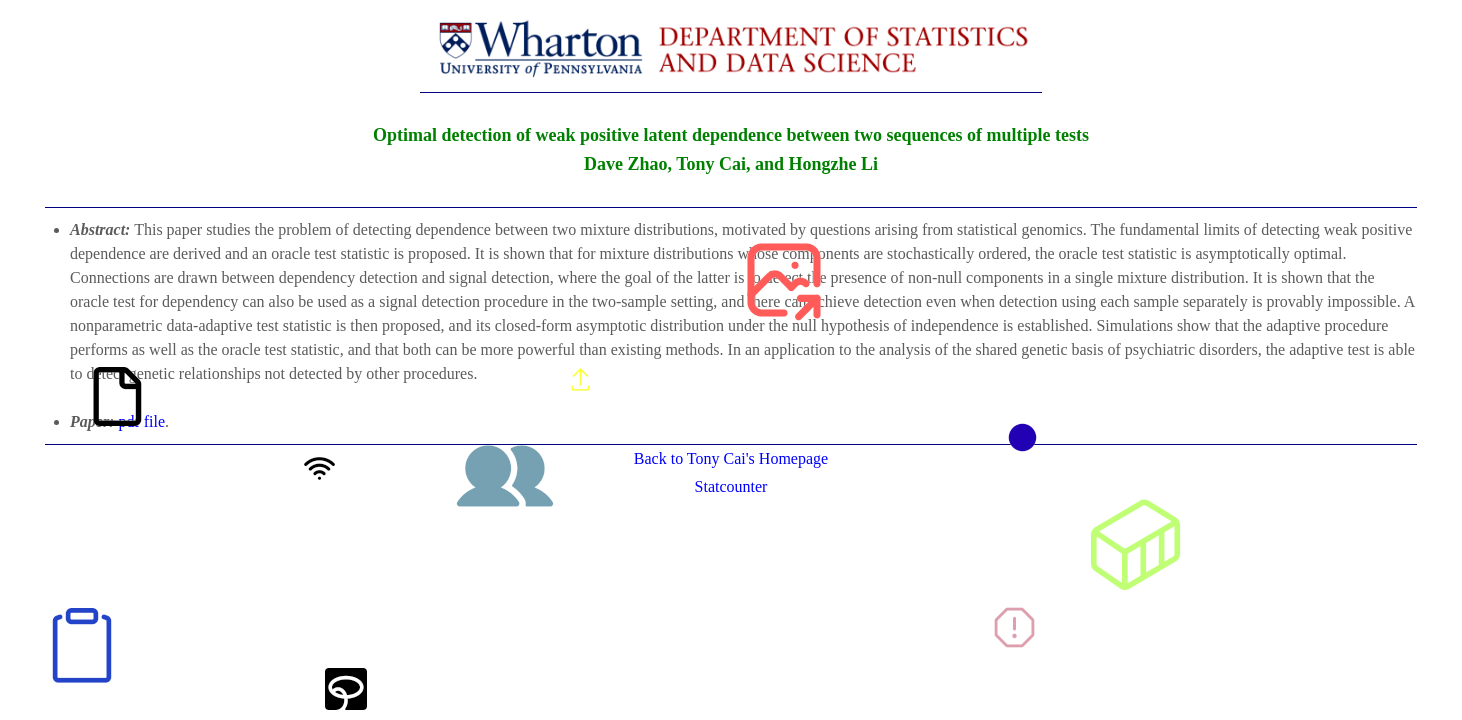 Image resolution: width=1462 pixels, height=720 pixels. Describe the element at coordinates (115, 396) in the screenshot. I see `view or open a file` at that location.